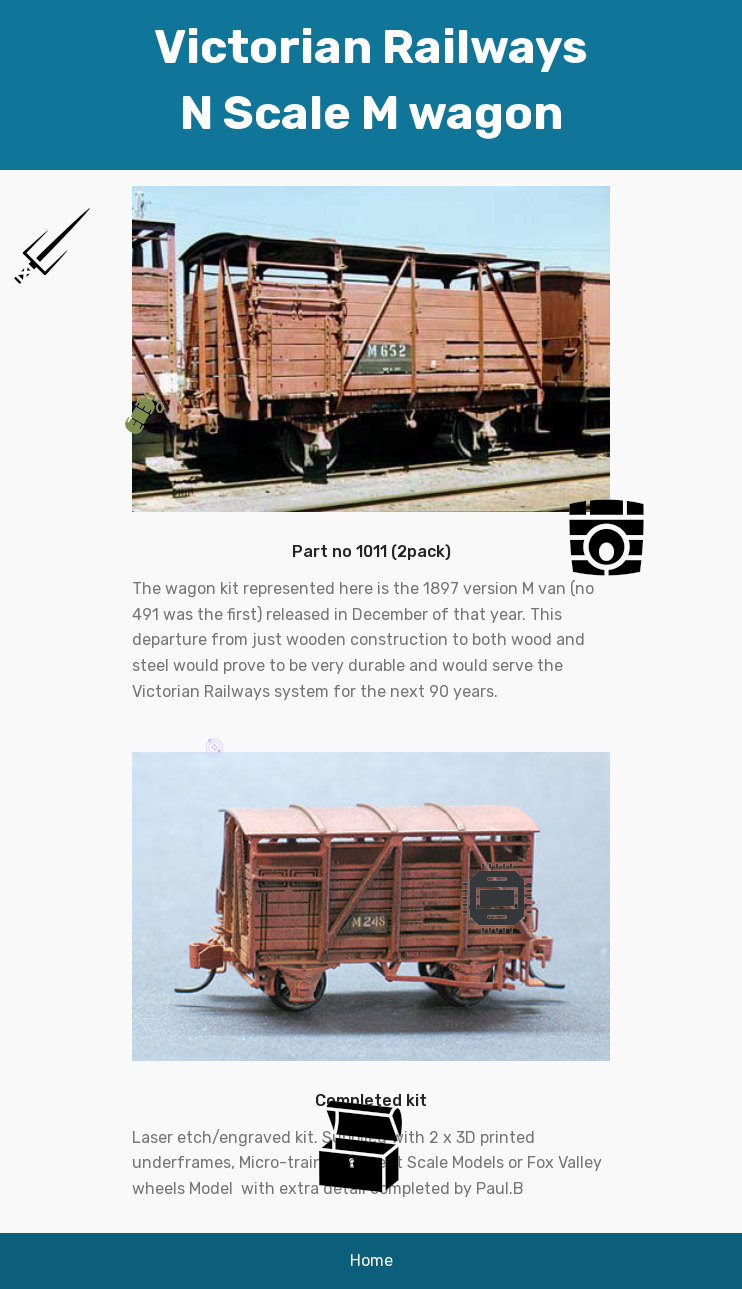 This screenshot has height=1289, width=742. What do you see at coordinates (606, 537) in the screenshot?
I see `access barrel or keg inventory in game` at bounding box center [606, 537].